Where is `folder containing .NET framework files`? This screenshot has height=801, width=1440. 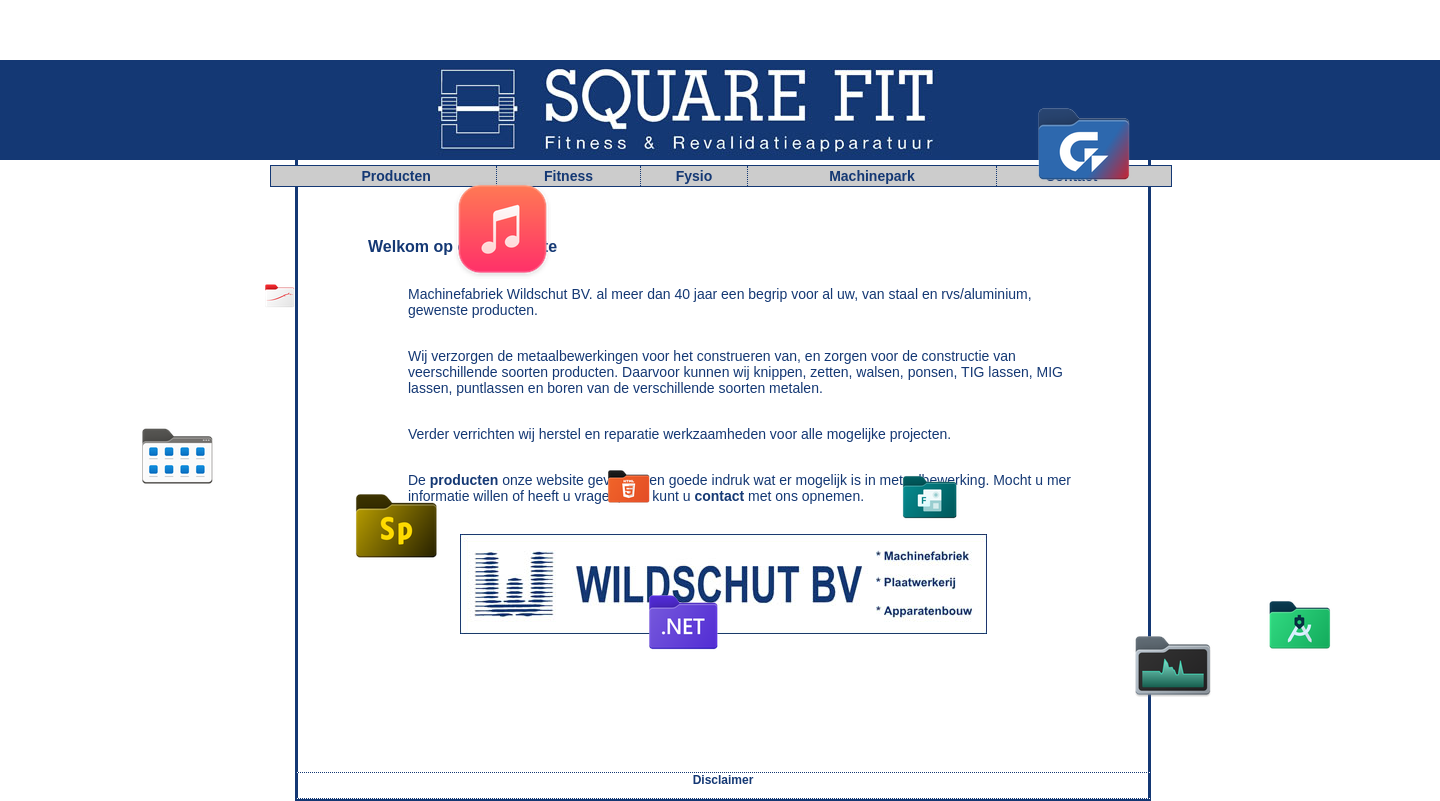 folder containing .NET framework files is located at coordinates (683, 624).